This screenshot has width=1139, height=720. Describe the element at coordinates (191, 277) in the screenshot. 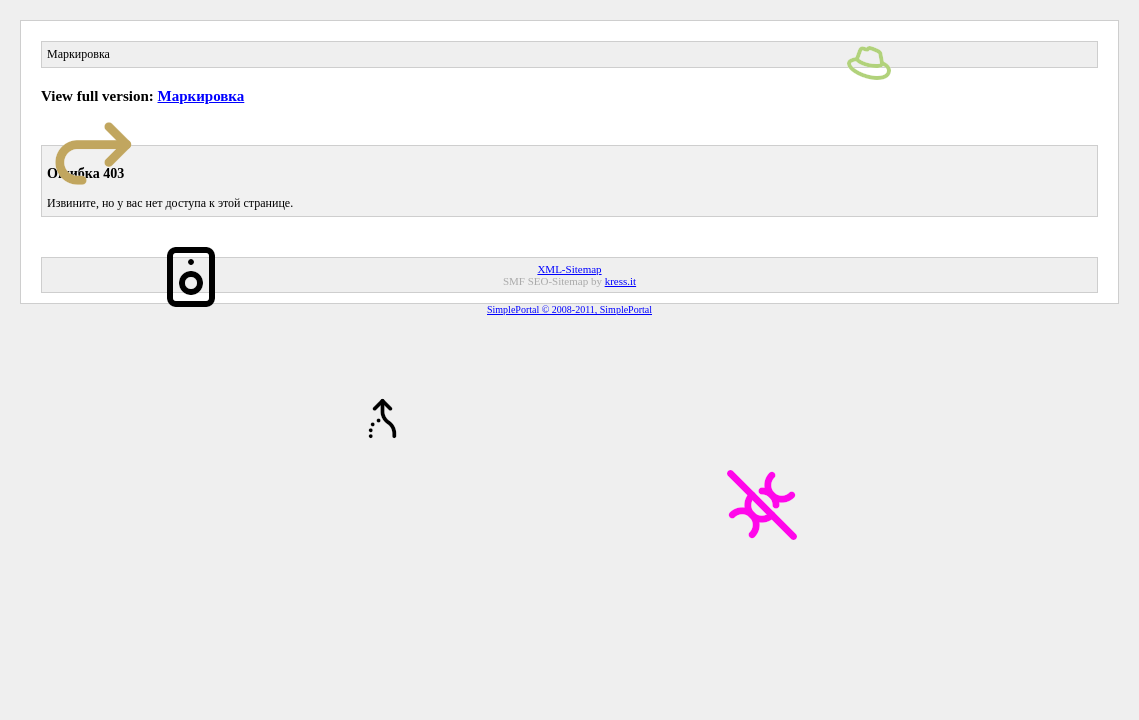

I see `adjust speaker or audio output settings` at that location.